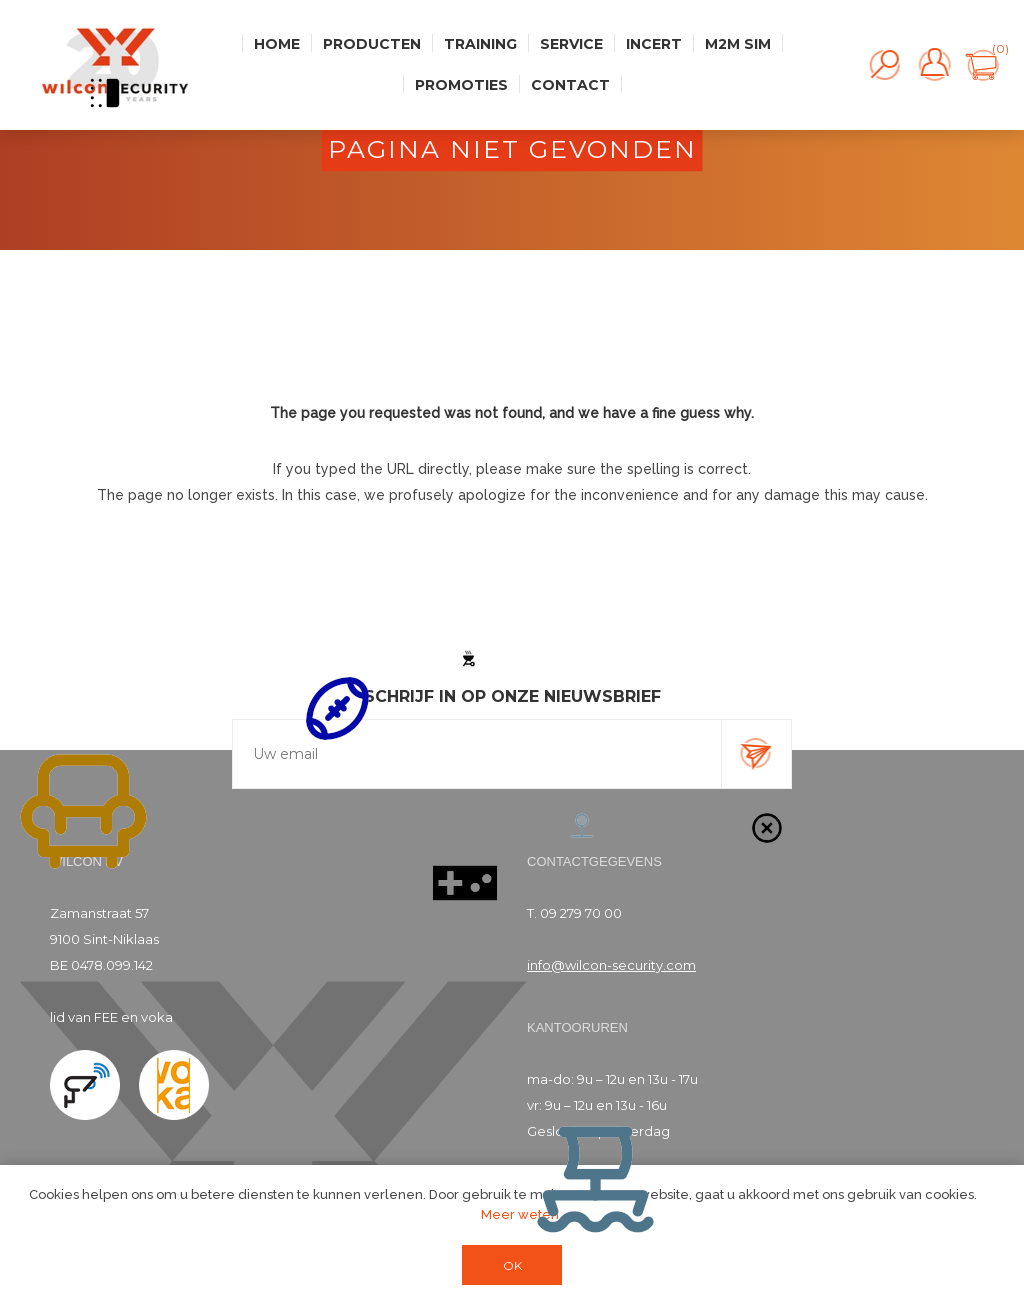 This screenshot has width=1024, height=1305. Describe the element at coordinates (337, 708) in the screenshot. I see `access american football content or scores` at that location.